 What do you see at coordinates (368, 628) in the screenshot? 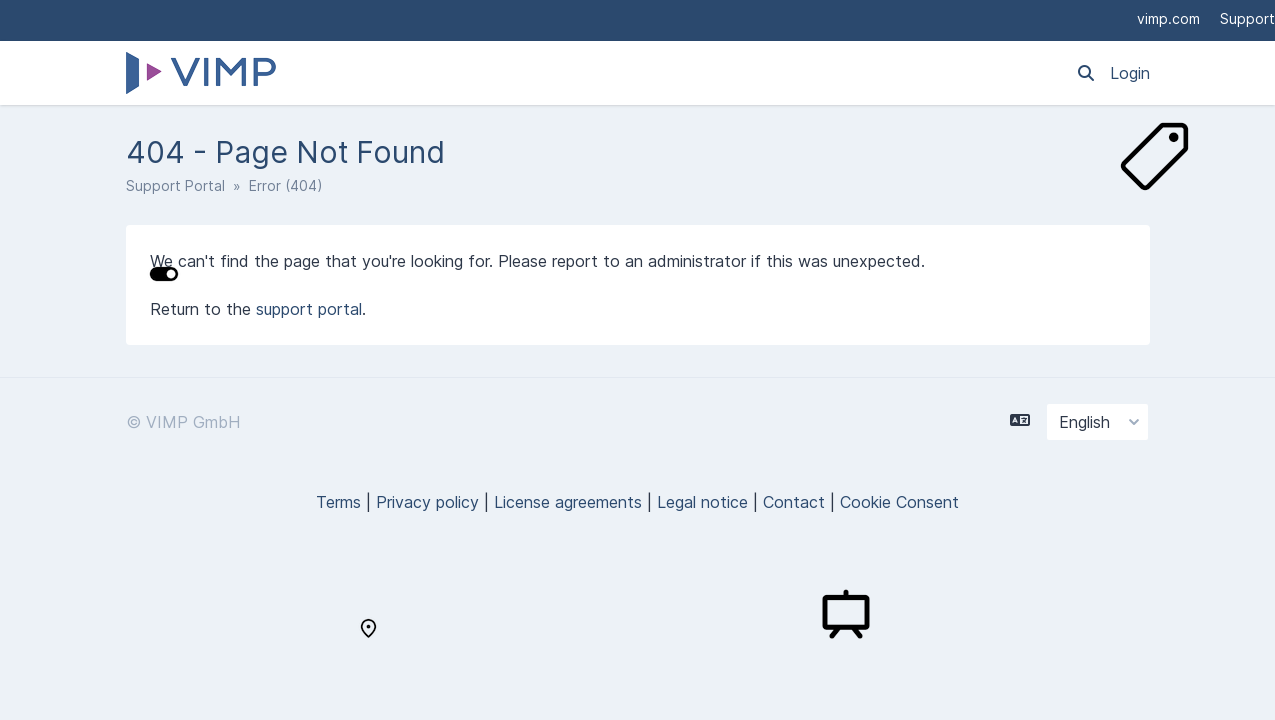
I see `view or select a location on the map` at bounding box center [368, 628].